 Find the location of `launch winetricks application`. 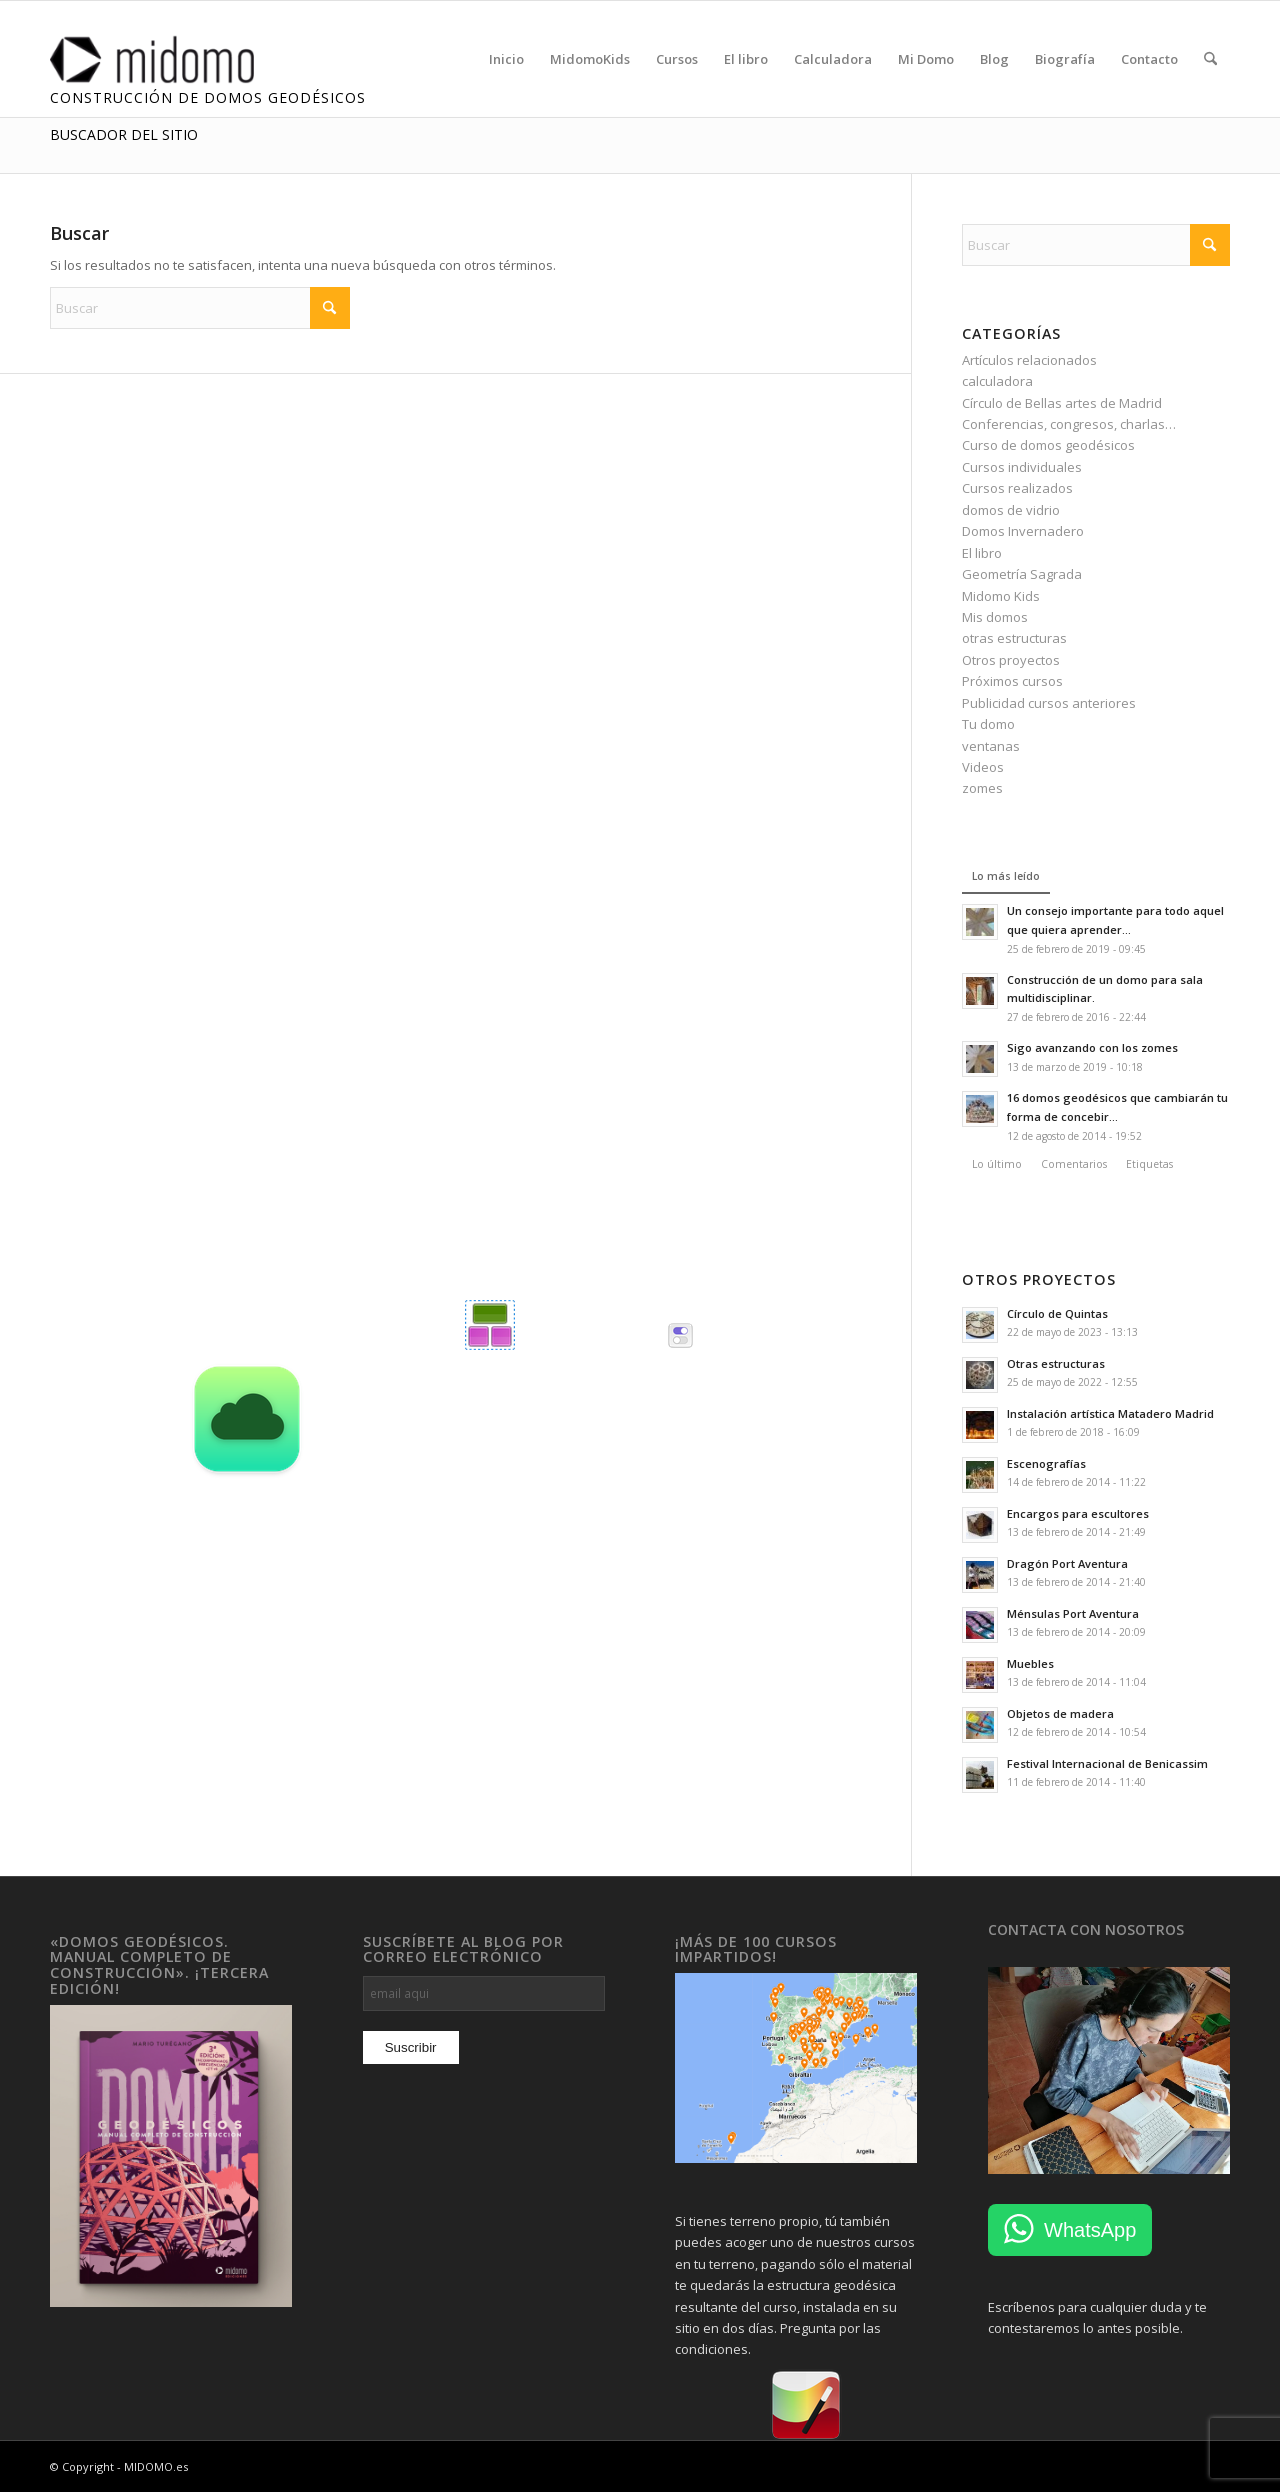

launch winetricks application is located at coordinates (806, 2405).